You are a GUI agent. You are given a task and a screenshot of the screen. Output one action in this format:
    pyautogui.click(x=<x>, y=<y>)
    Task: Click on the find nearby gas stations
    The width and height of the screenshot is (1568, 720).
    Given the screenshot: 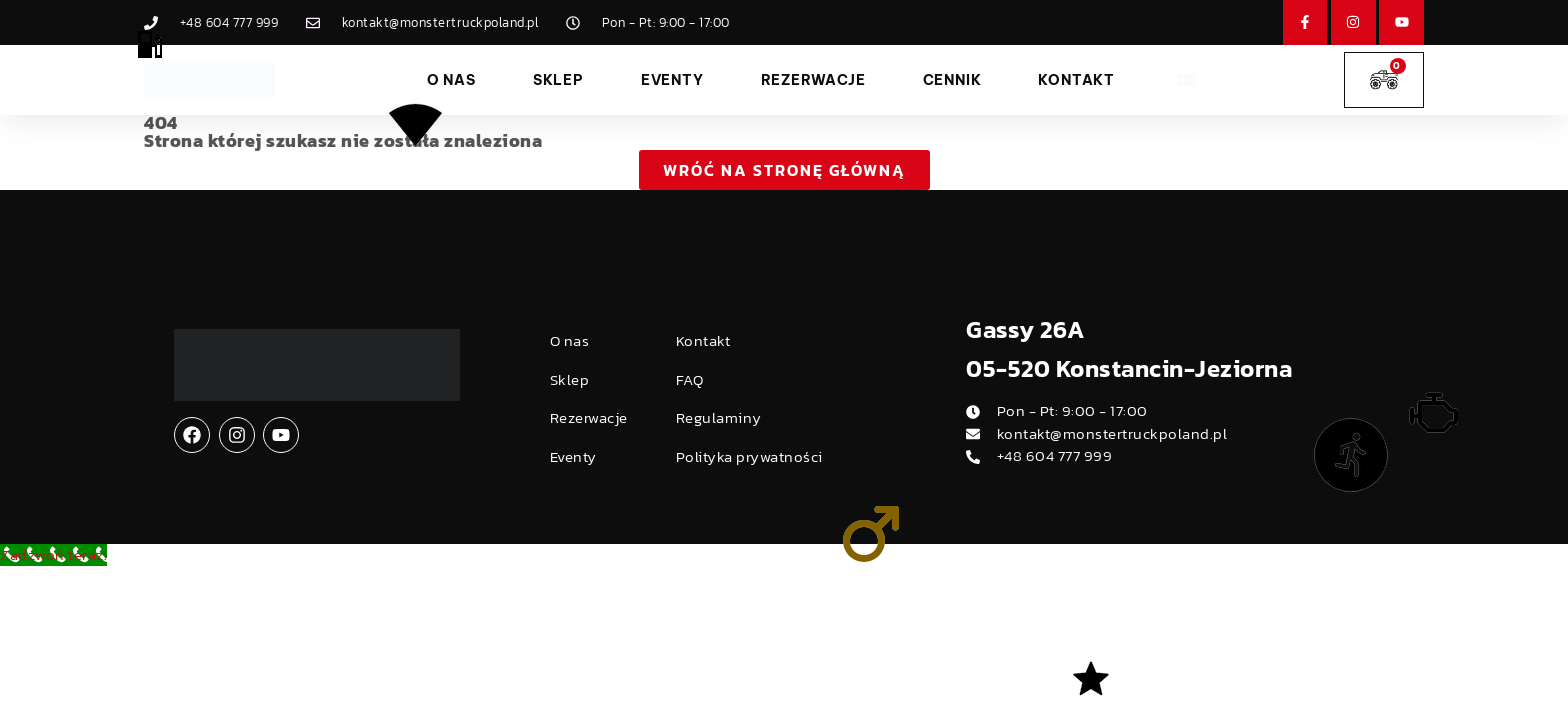 What is the action you would take?
    pyautogui.click(x=149, y=44)
    